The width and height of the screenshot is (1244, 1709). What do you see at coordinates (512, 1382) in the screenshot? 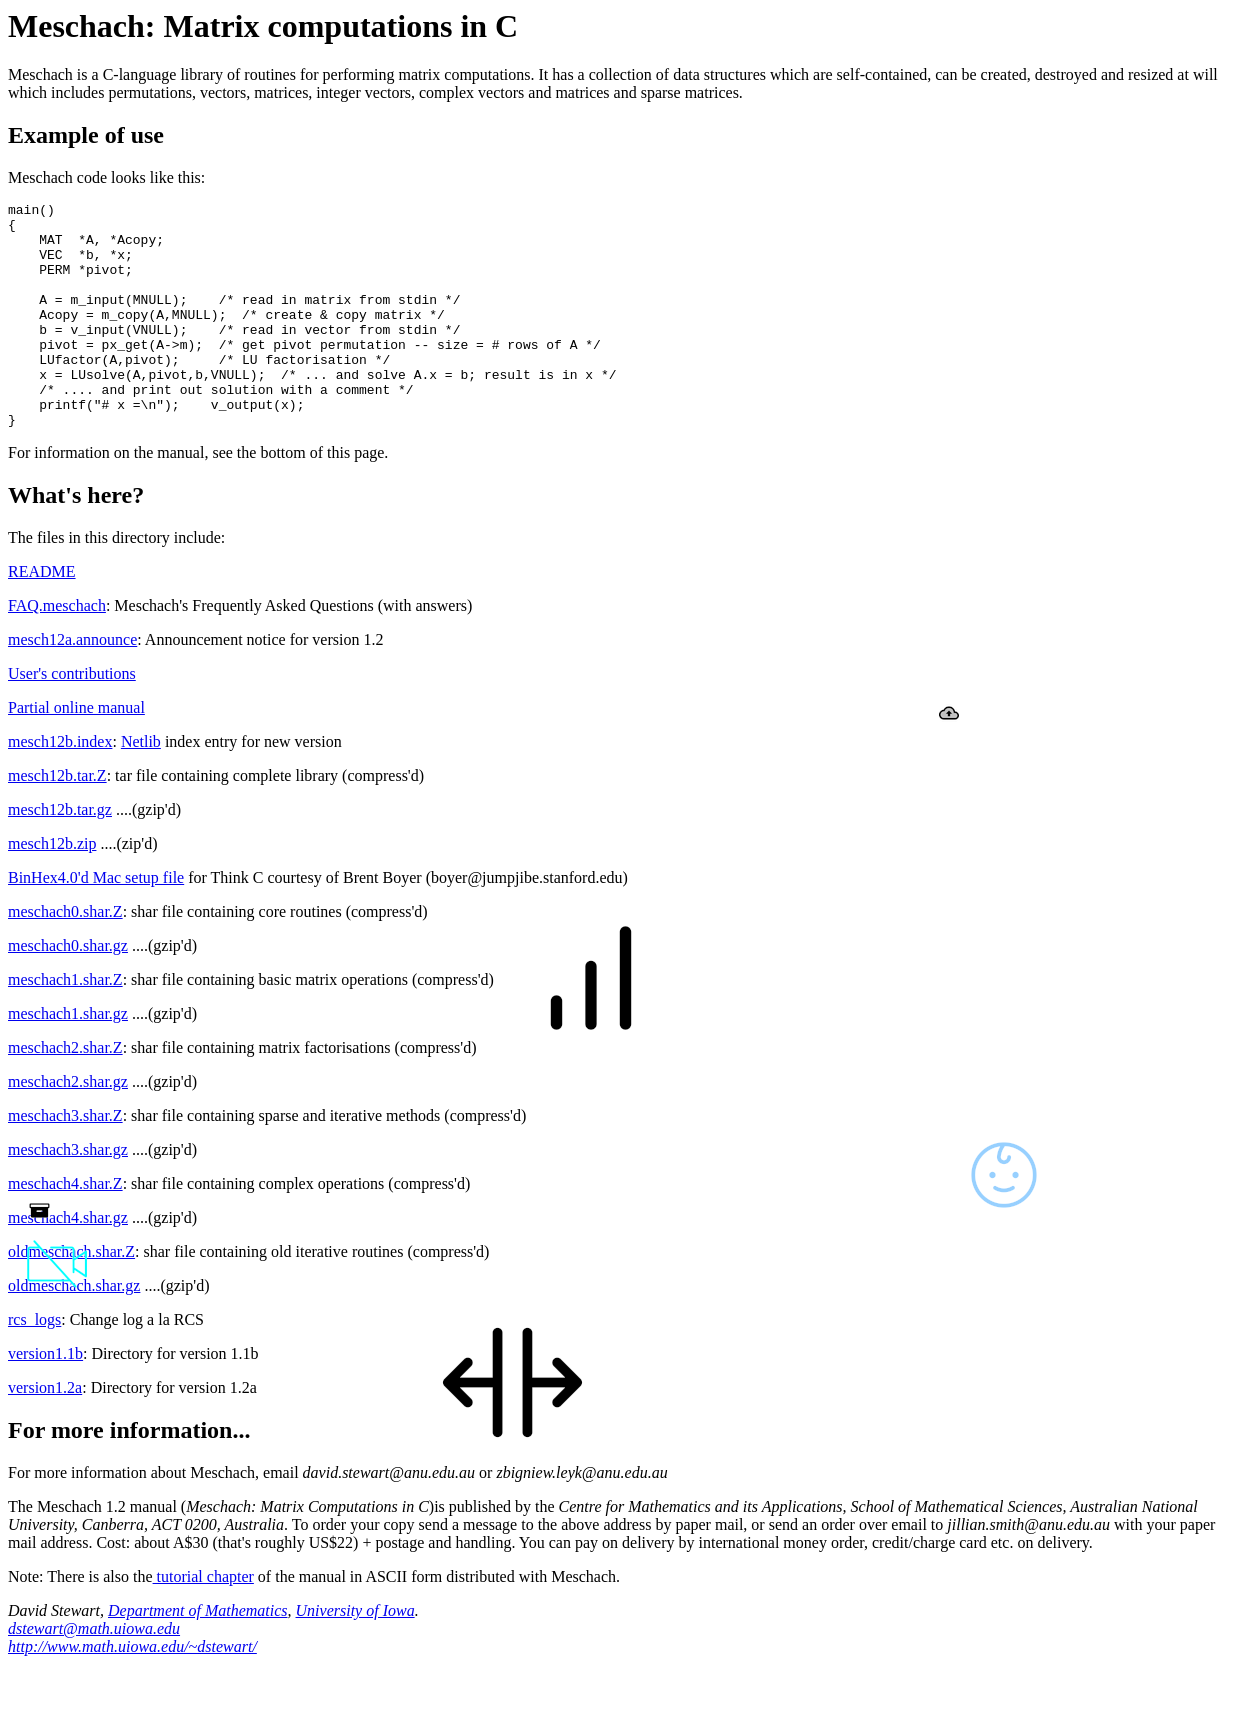
I see `adjust horizontal split between panels` at bounding box center [512, 1382].